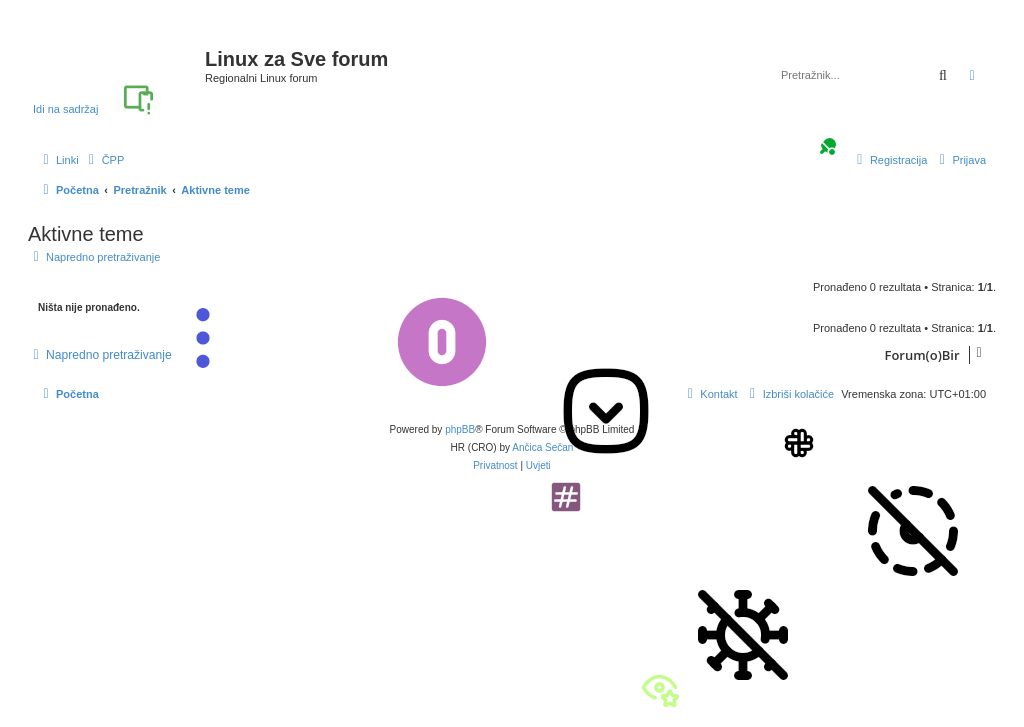  I want to click on virus protection enabled or threat neutralized, so click(743, 635).